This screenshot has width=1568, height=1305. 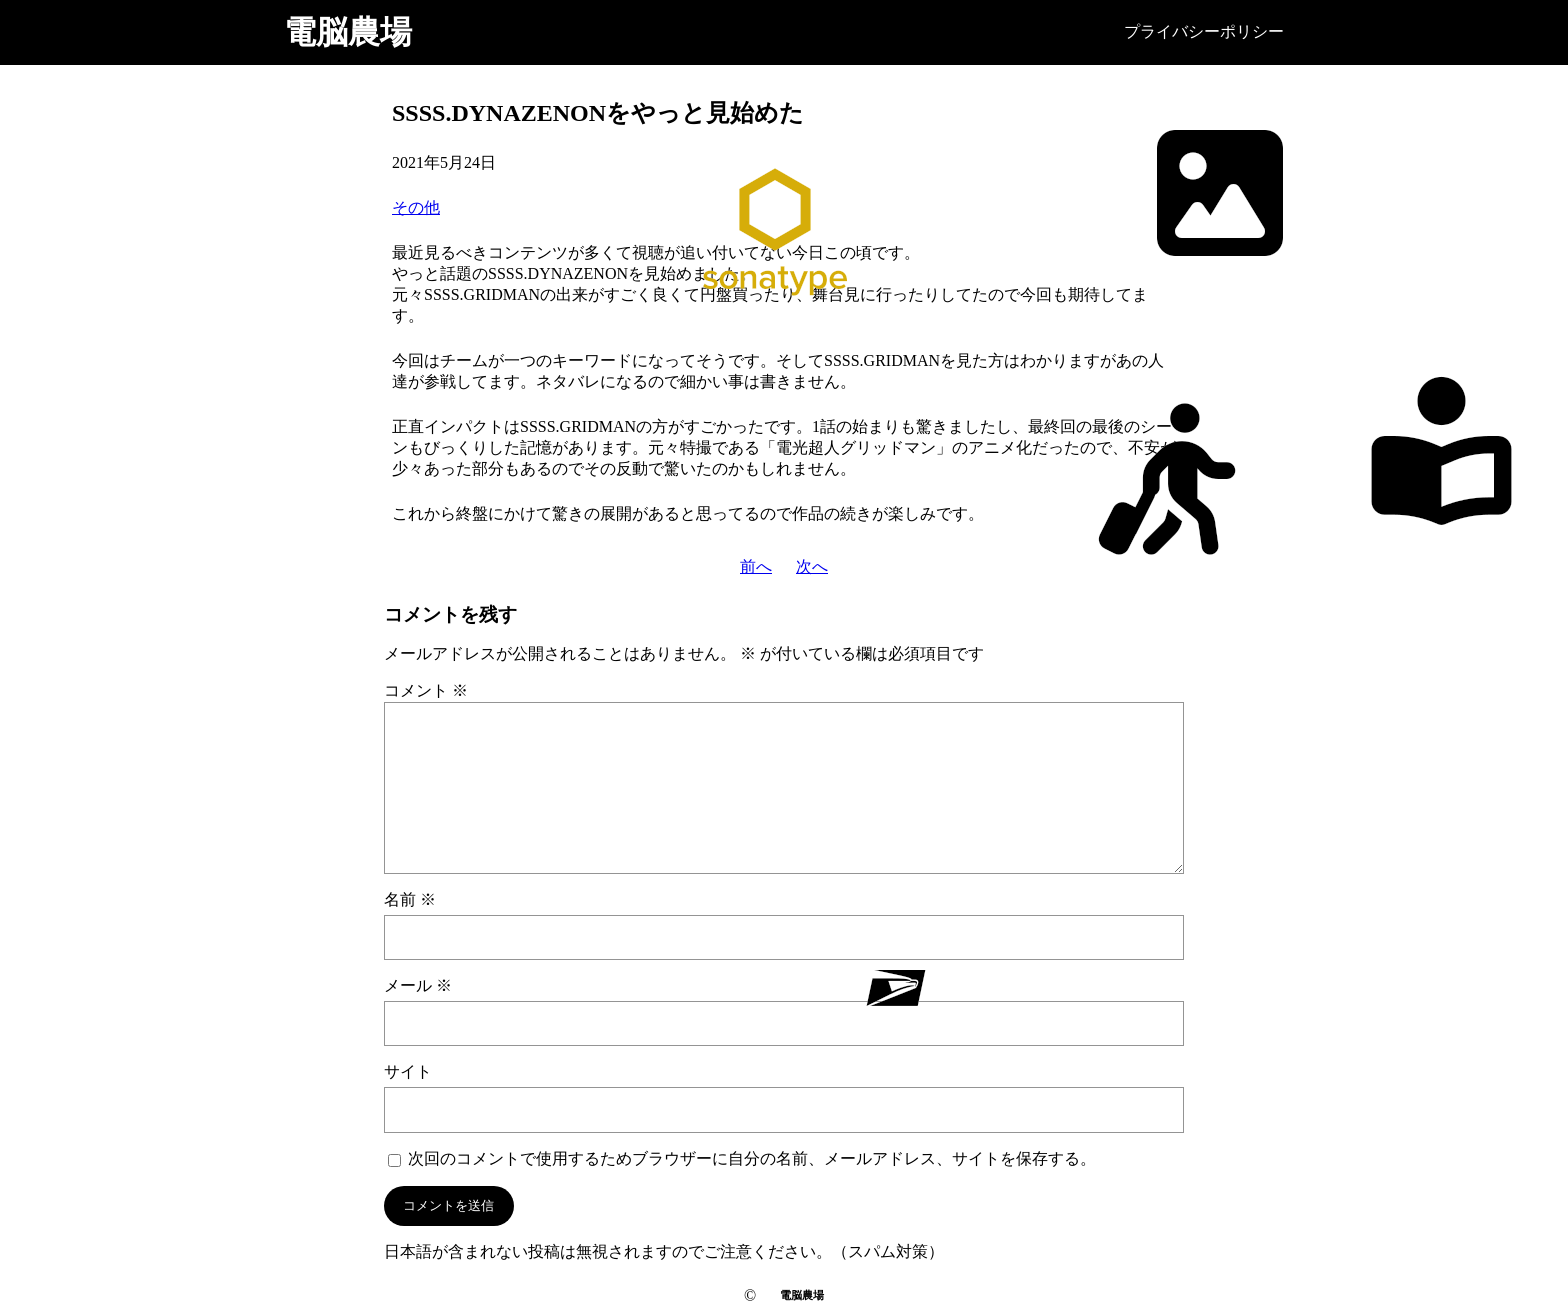 What do you see at coordinates (896, 988) in the screenshot?
I see `united states postal service logo` at bounding box center [896, 988].